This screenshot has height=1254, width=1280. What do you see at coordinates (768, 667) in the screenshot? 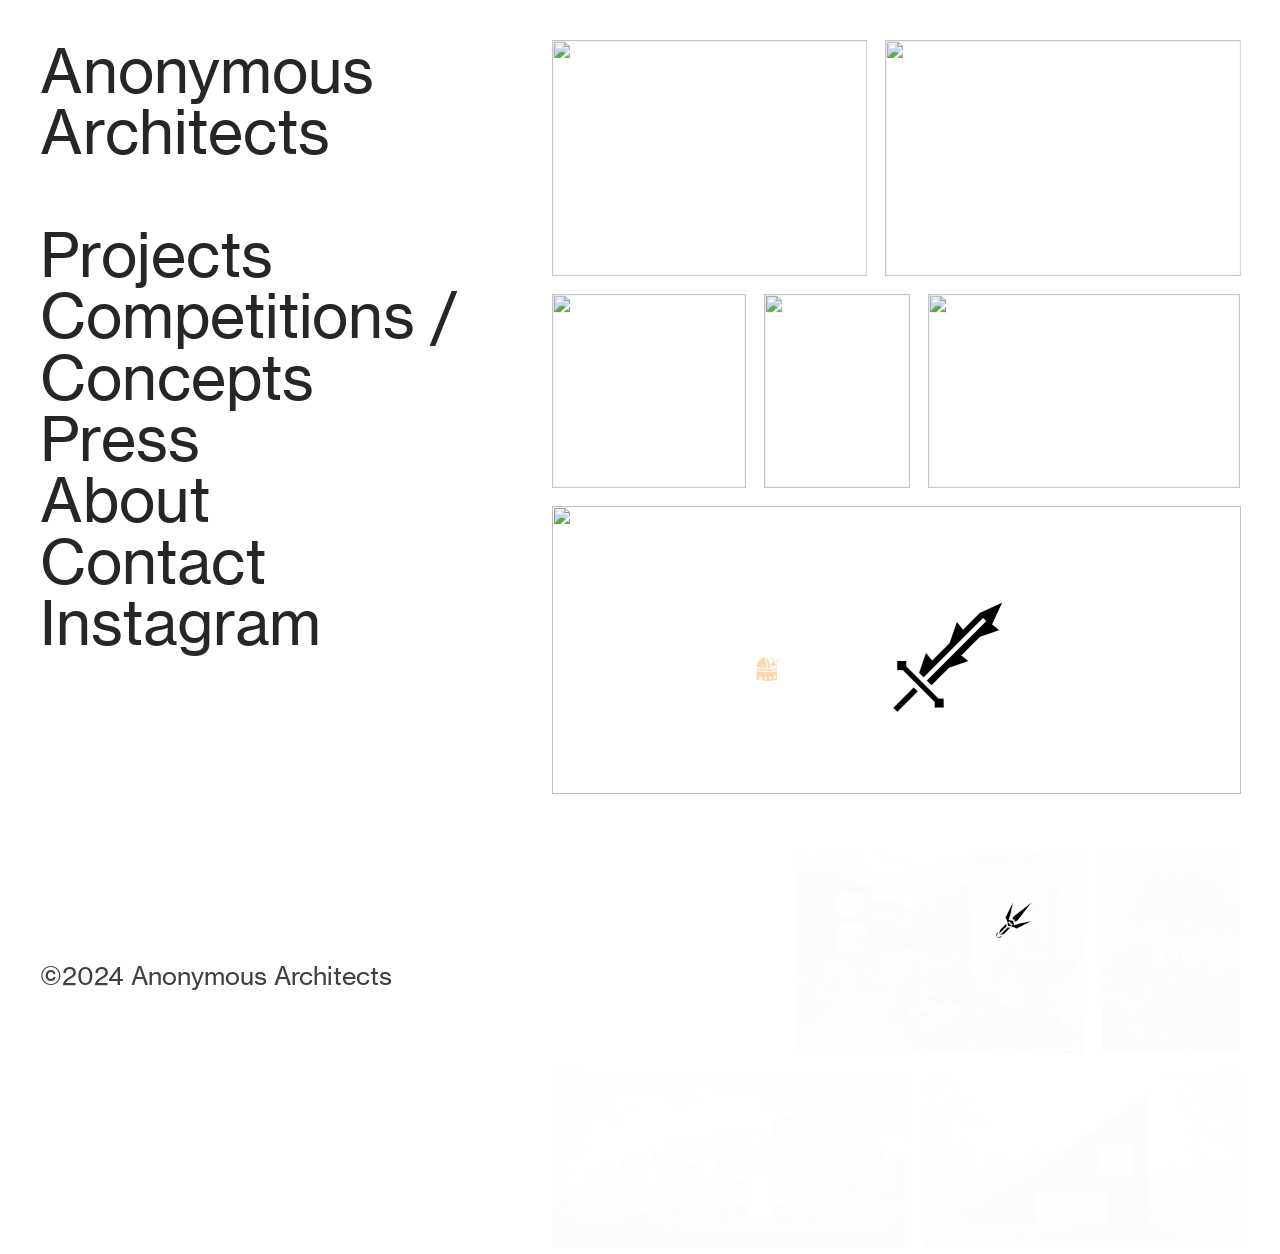
I see `access astronomy or stargazing features` at bounding box center [768, 667].